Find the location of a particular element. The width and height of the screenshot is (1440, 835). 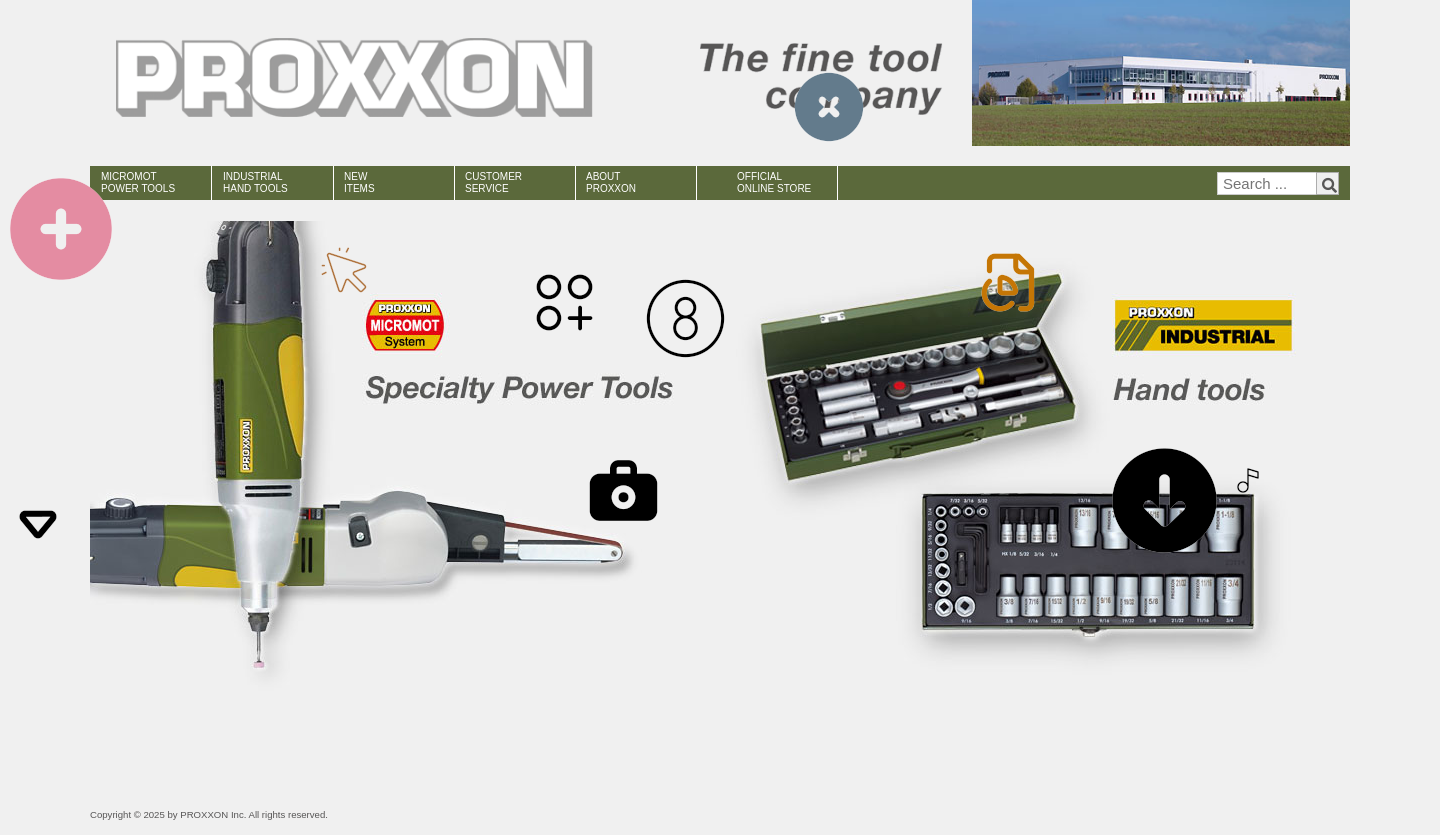

access music or audio player is located at coordinates (1248, 480).